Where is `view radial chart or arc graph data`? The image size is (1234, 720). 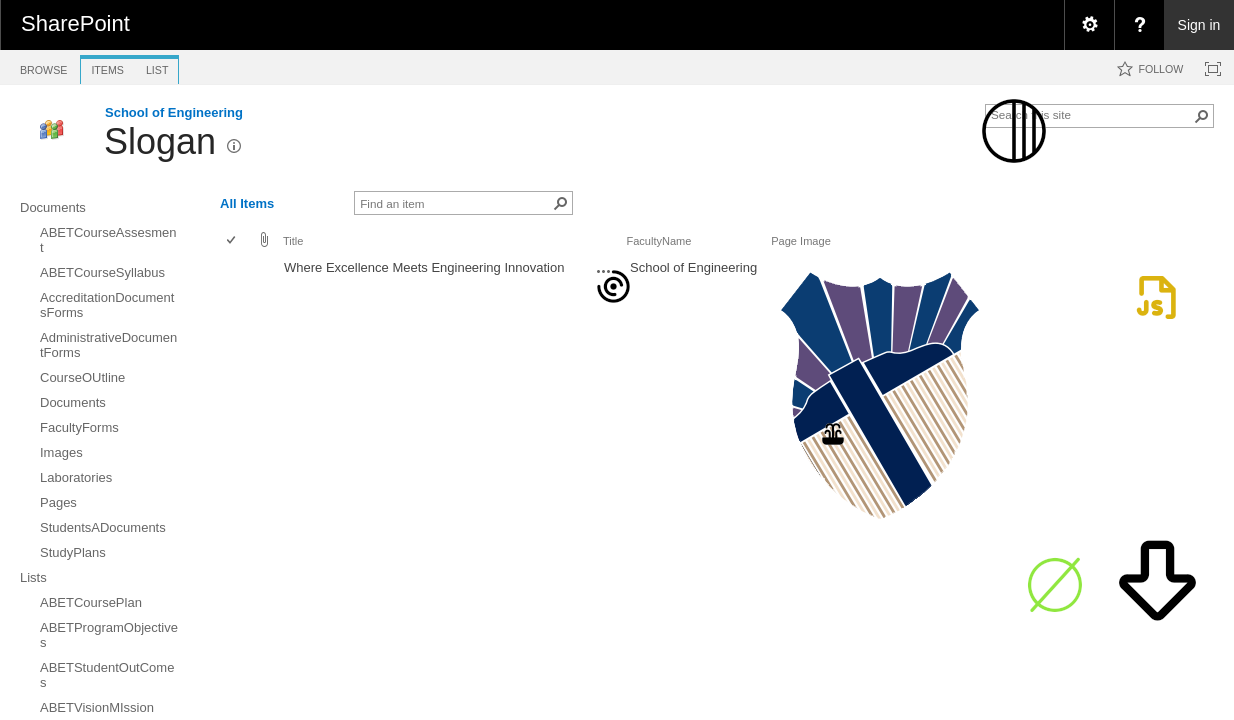
view radial chart or arc graph data is located at coordinates (613, 286).